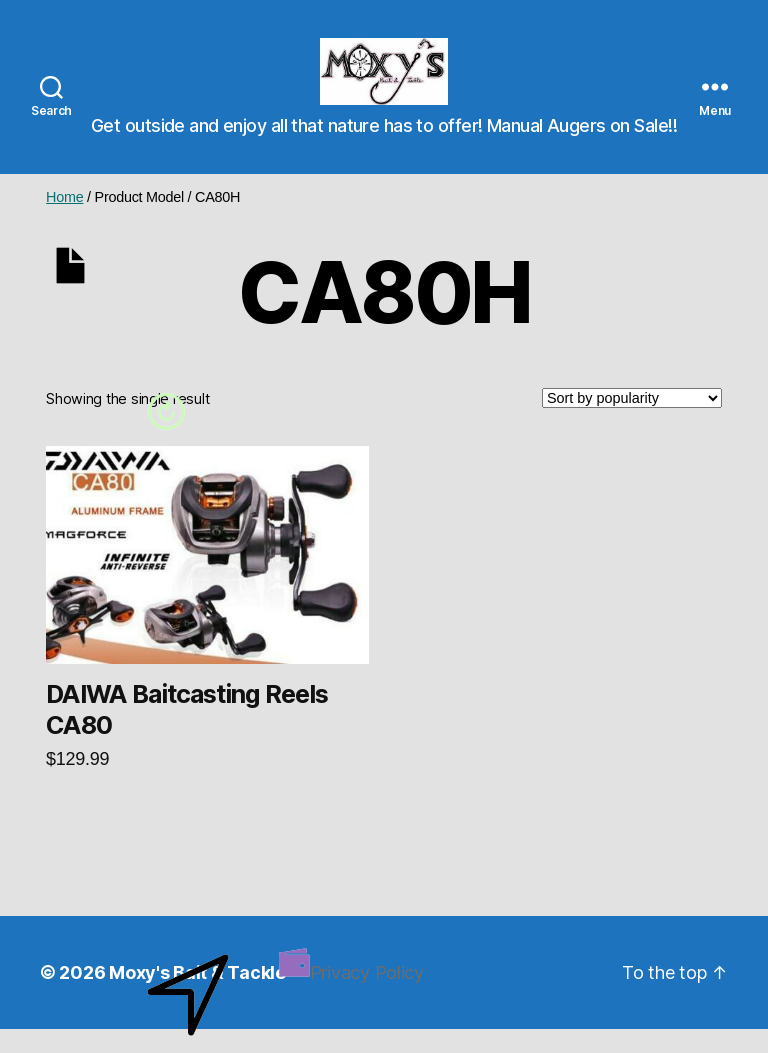 This screenshot has height=1053, width=768. Describe the element at coordinates (166, 411) in the screenshot. I see `refresh or reload content` at that location.